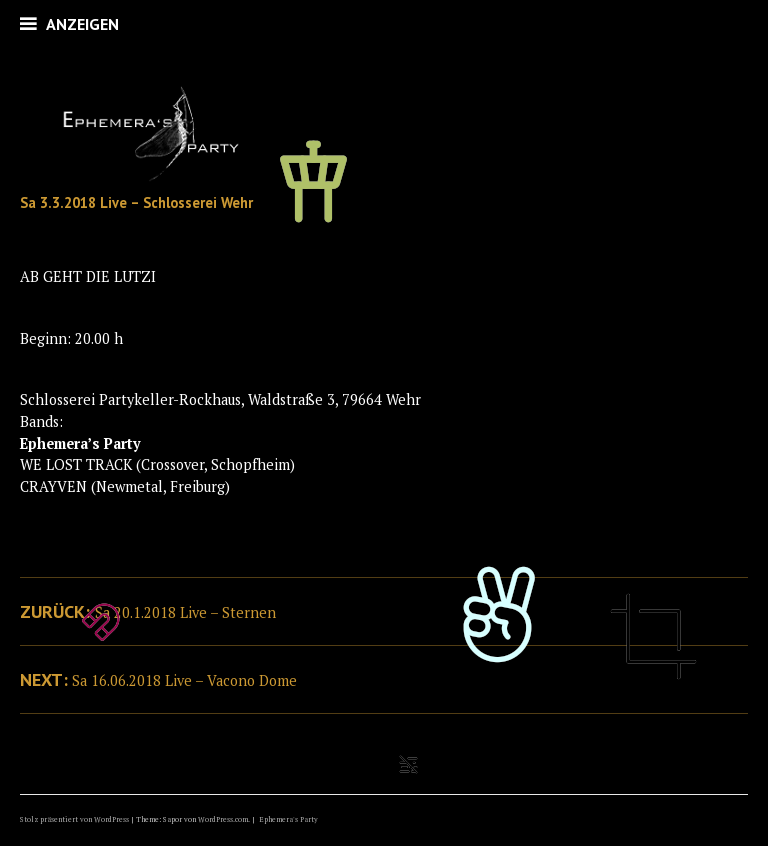  Describe the element at coordinates (653, 636) in the screenshot. I see `crop an image` at that location.